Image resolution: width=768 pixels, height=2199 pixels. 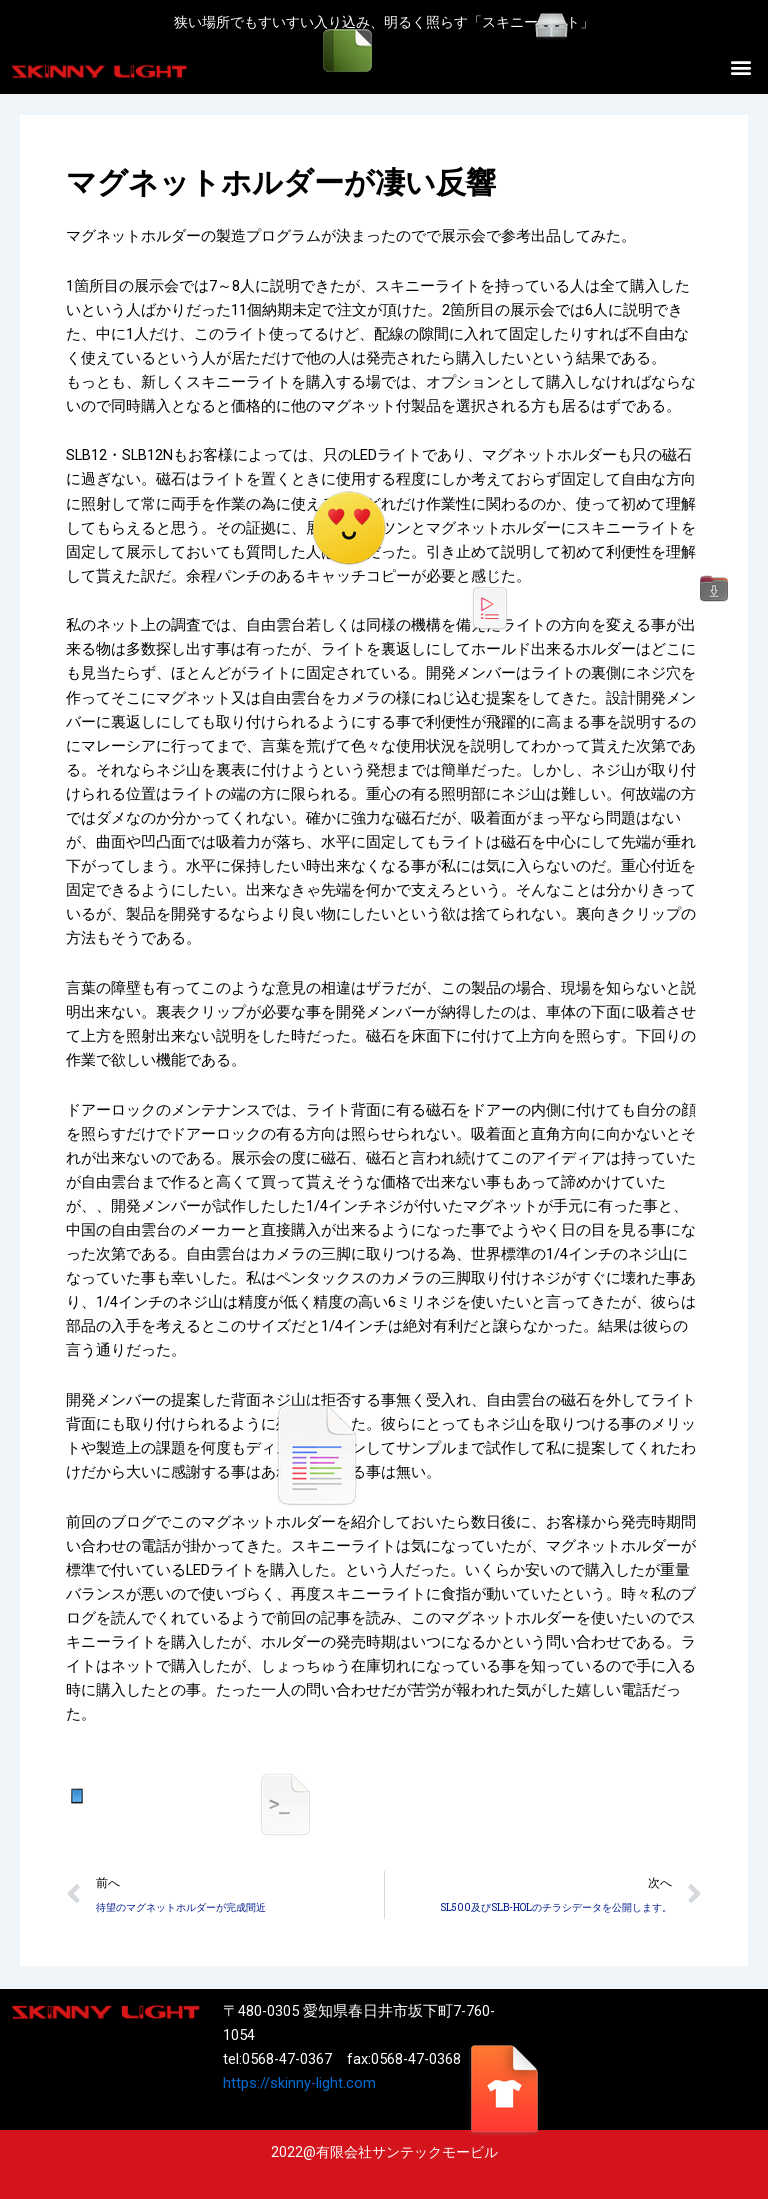 I want to click on a theme or appearance customization file, so click(x=504, y=2090).